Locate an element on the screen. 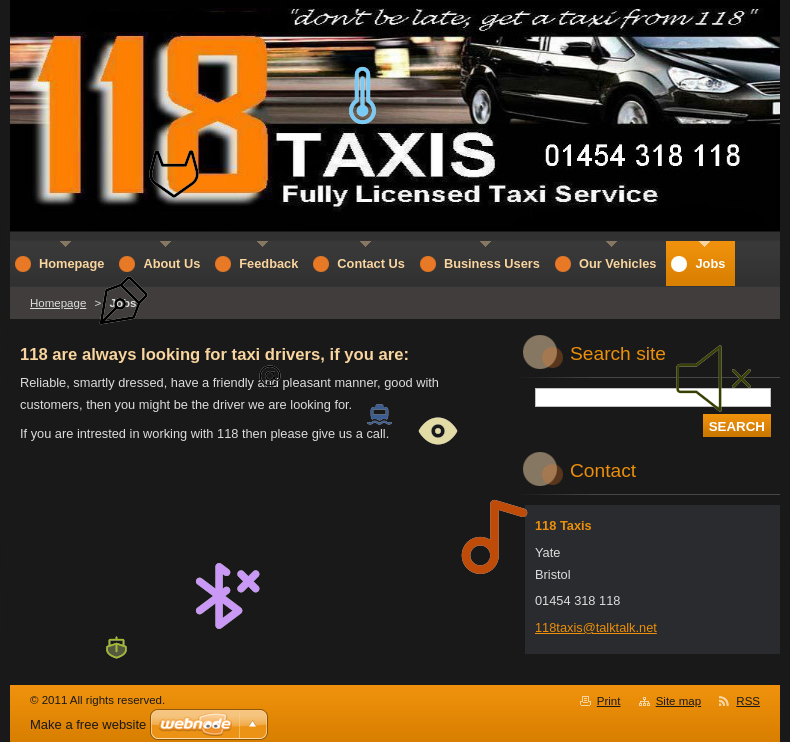 Image resolution: width=790 pixels, height=742 pixels. enter an email address is located at coordinates (270, 376).